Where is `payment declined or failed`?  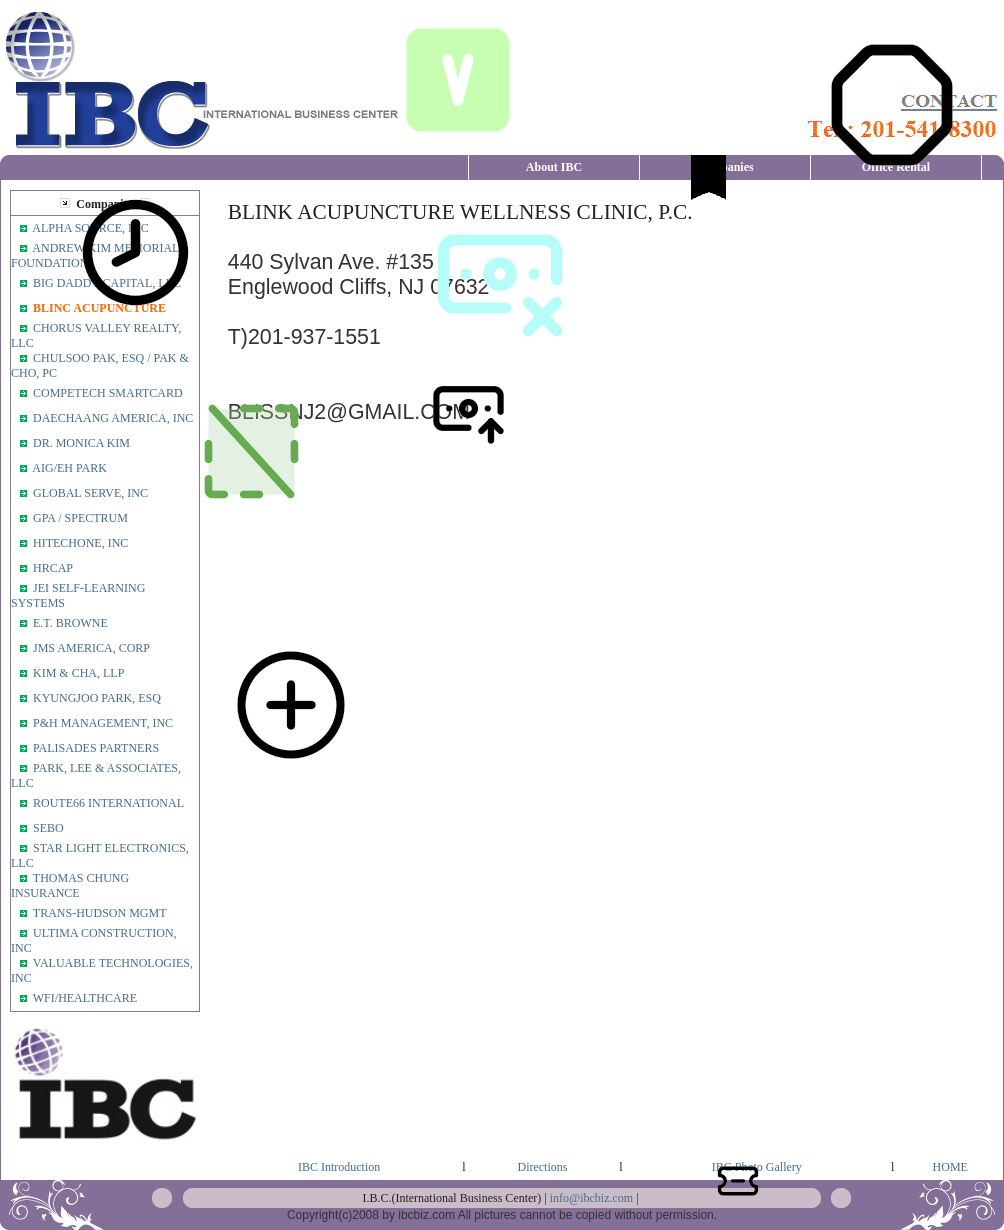
payment declined or failed is located at coordinates (500, 274).